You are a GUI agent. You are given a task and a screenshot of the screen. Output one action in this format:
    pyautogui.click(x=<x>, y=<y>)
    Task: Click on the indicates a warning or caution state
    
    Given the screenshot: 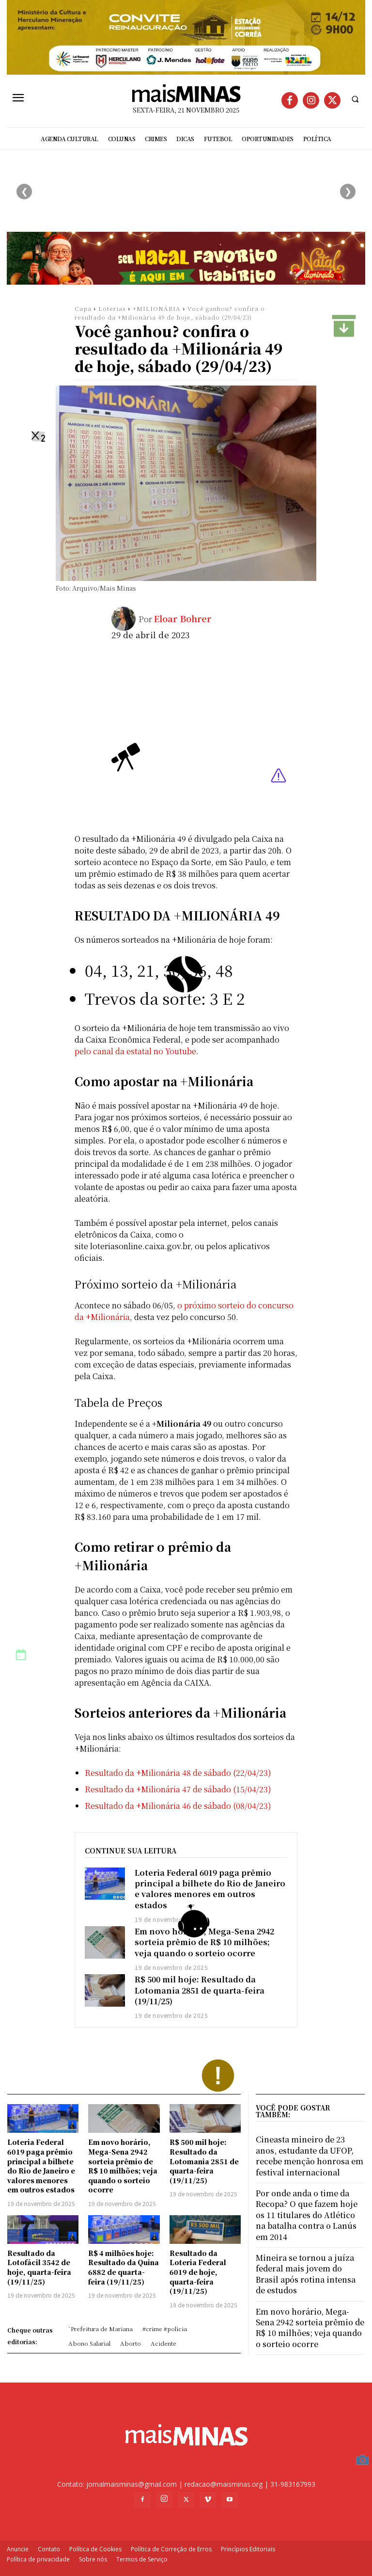 What is the action you would take?
    pyautogui.click(x=279, y=775)
    